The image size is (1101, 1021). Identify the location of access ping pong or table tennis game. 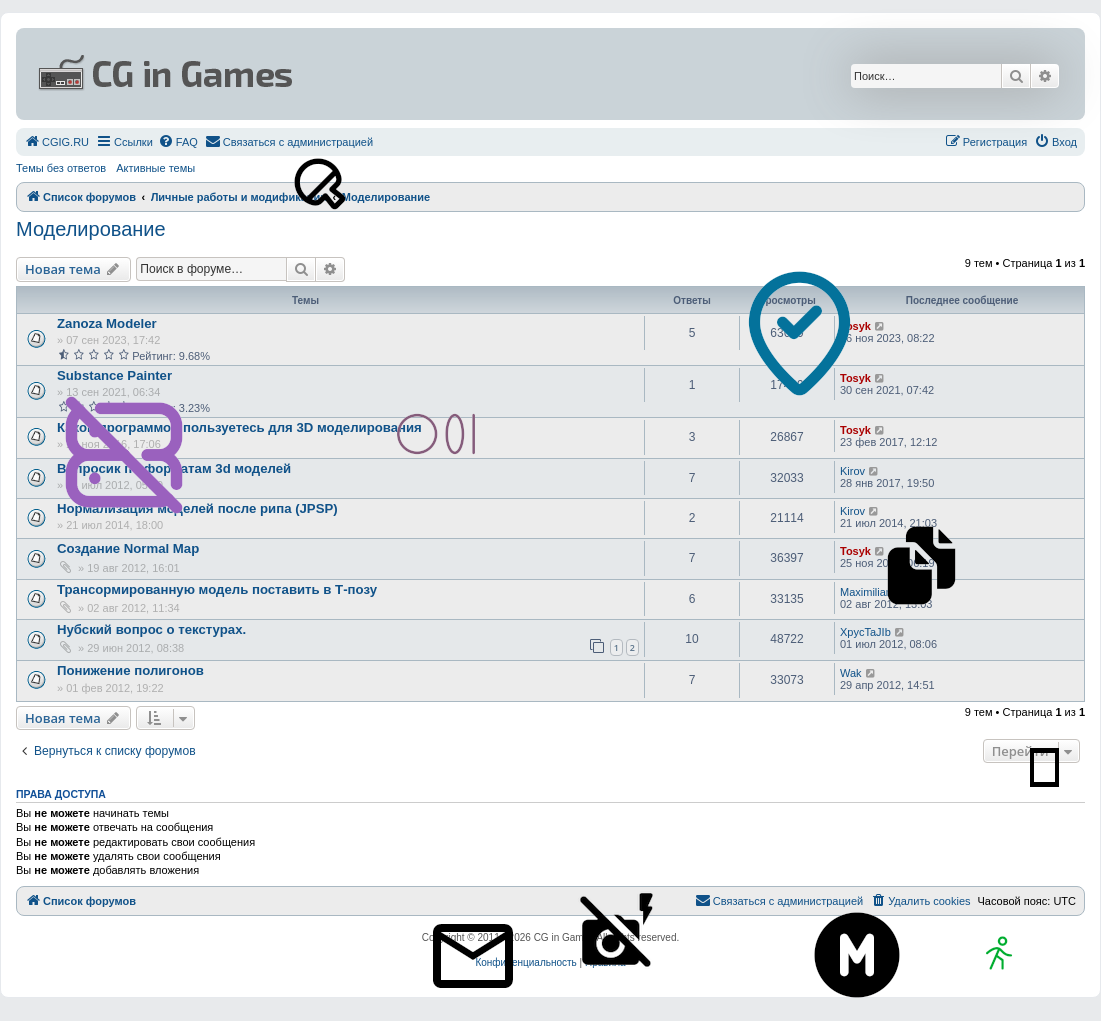
(319, 183).